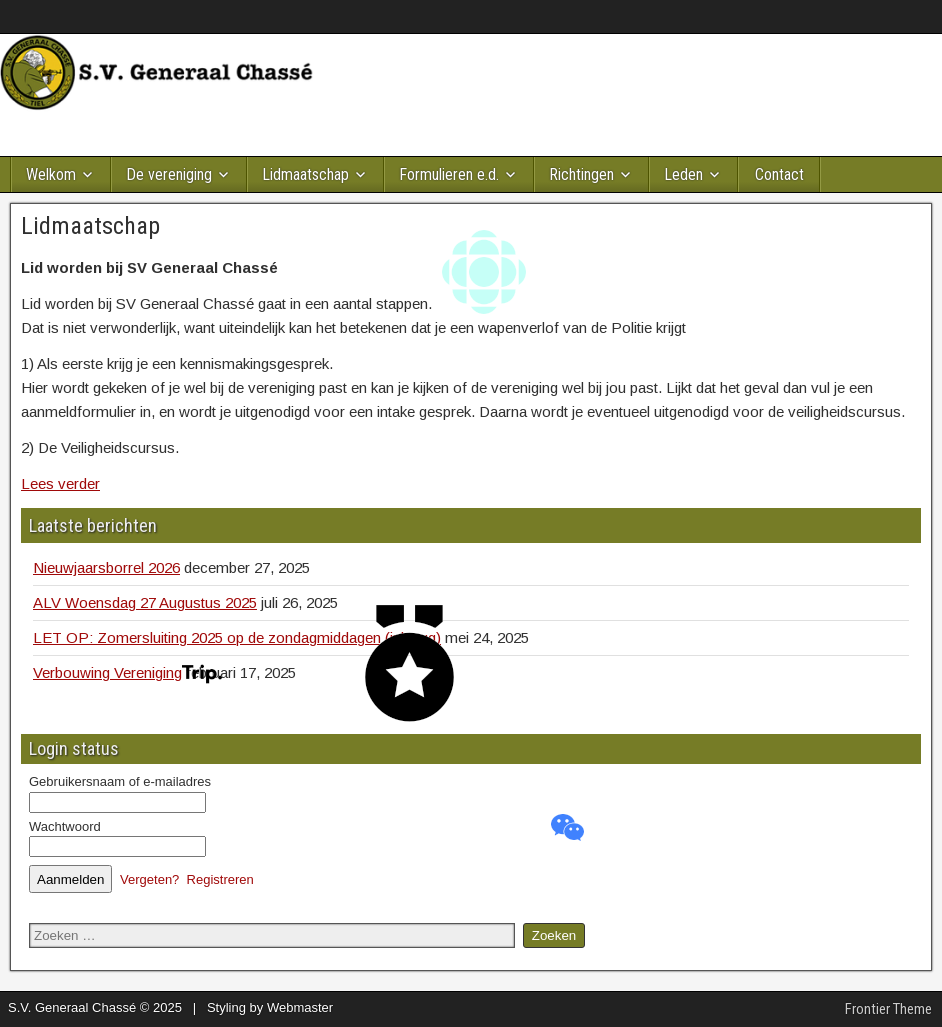 This screenshot has width=942, height=1027. I want to click on CBC (Canadian Broadcasting Corporation) logo, so click(484, 272).